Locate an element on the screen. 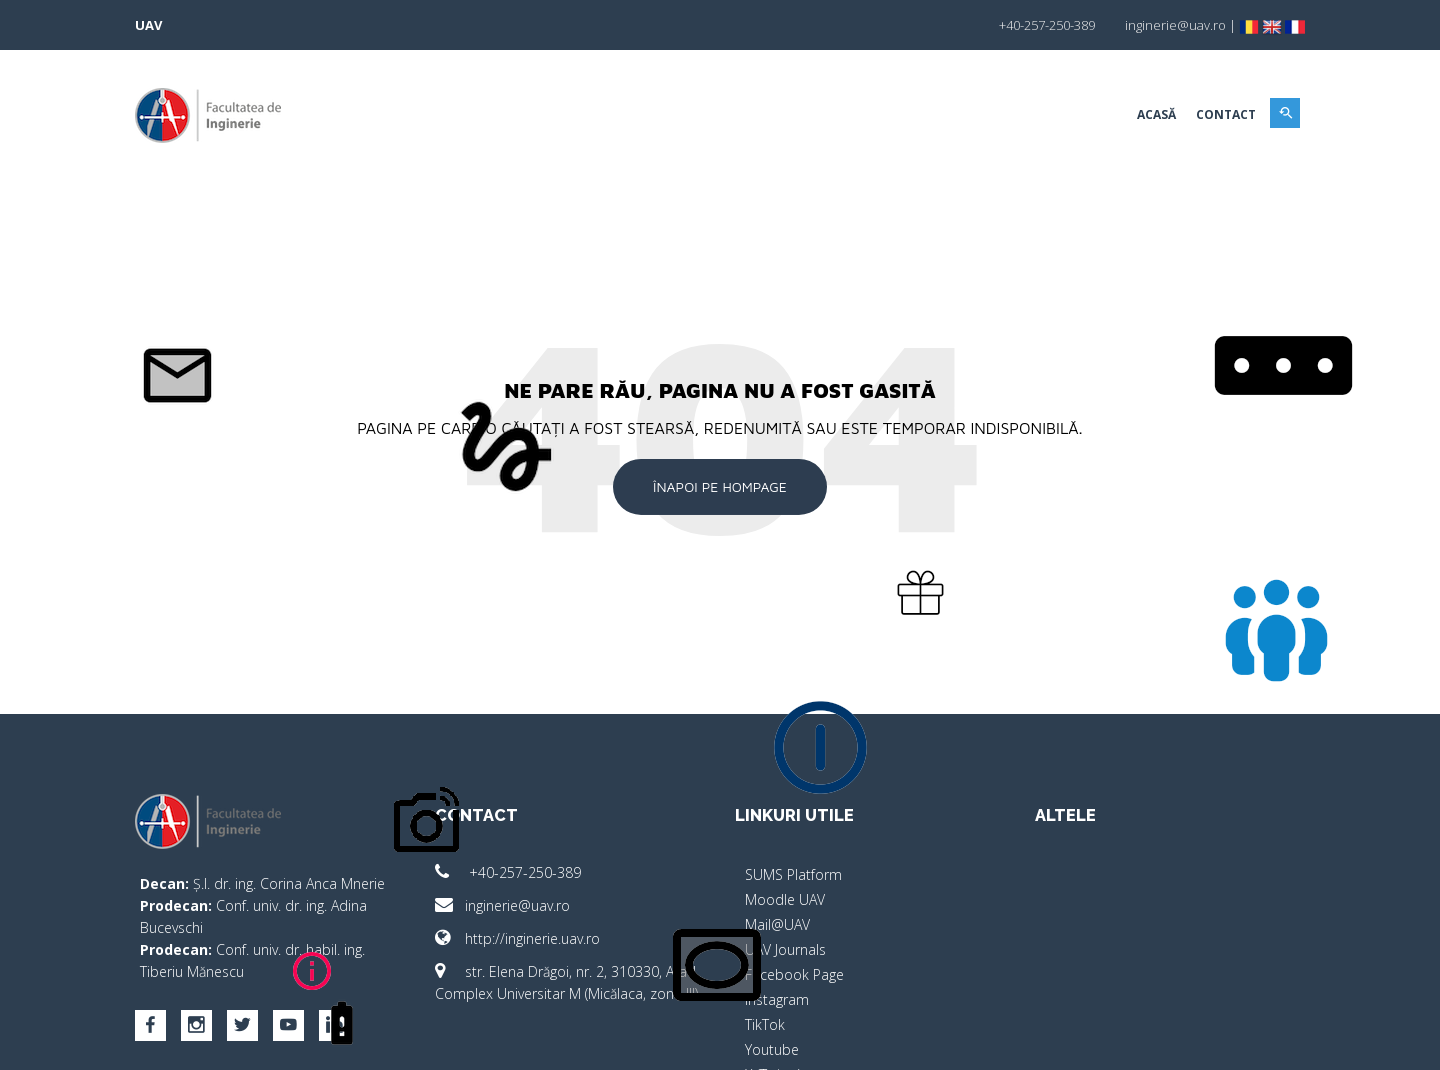 This screenshot has height=1070, width=1440. view group members is located at coordinates (1276, 630).